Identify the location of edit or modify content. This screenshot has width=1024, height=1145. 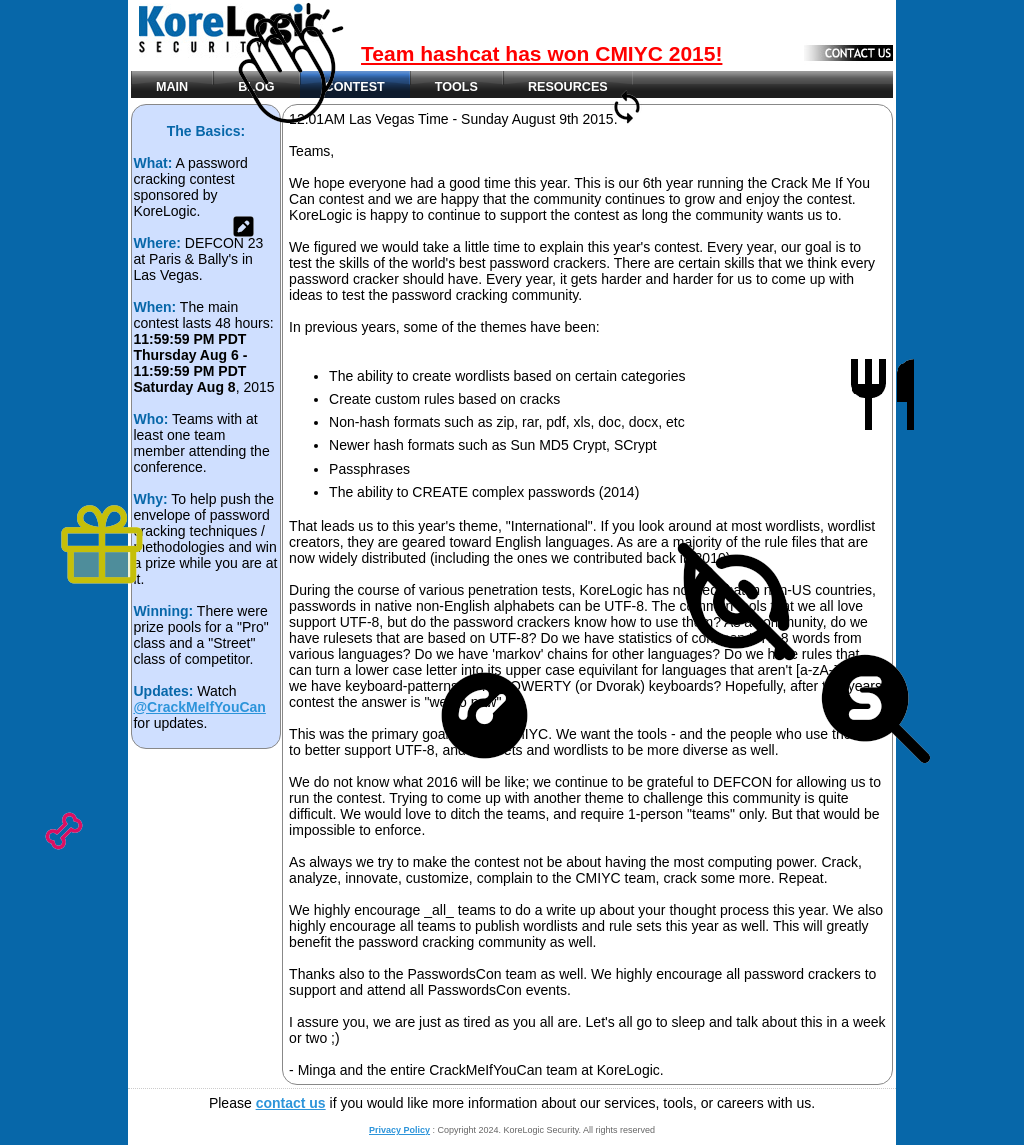
(243, 226).